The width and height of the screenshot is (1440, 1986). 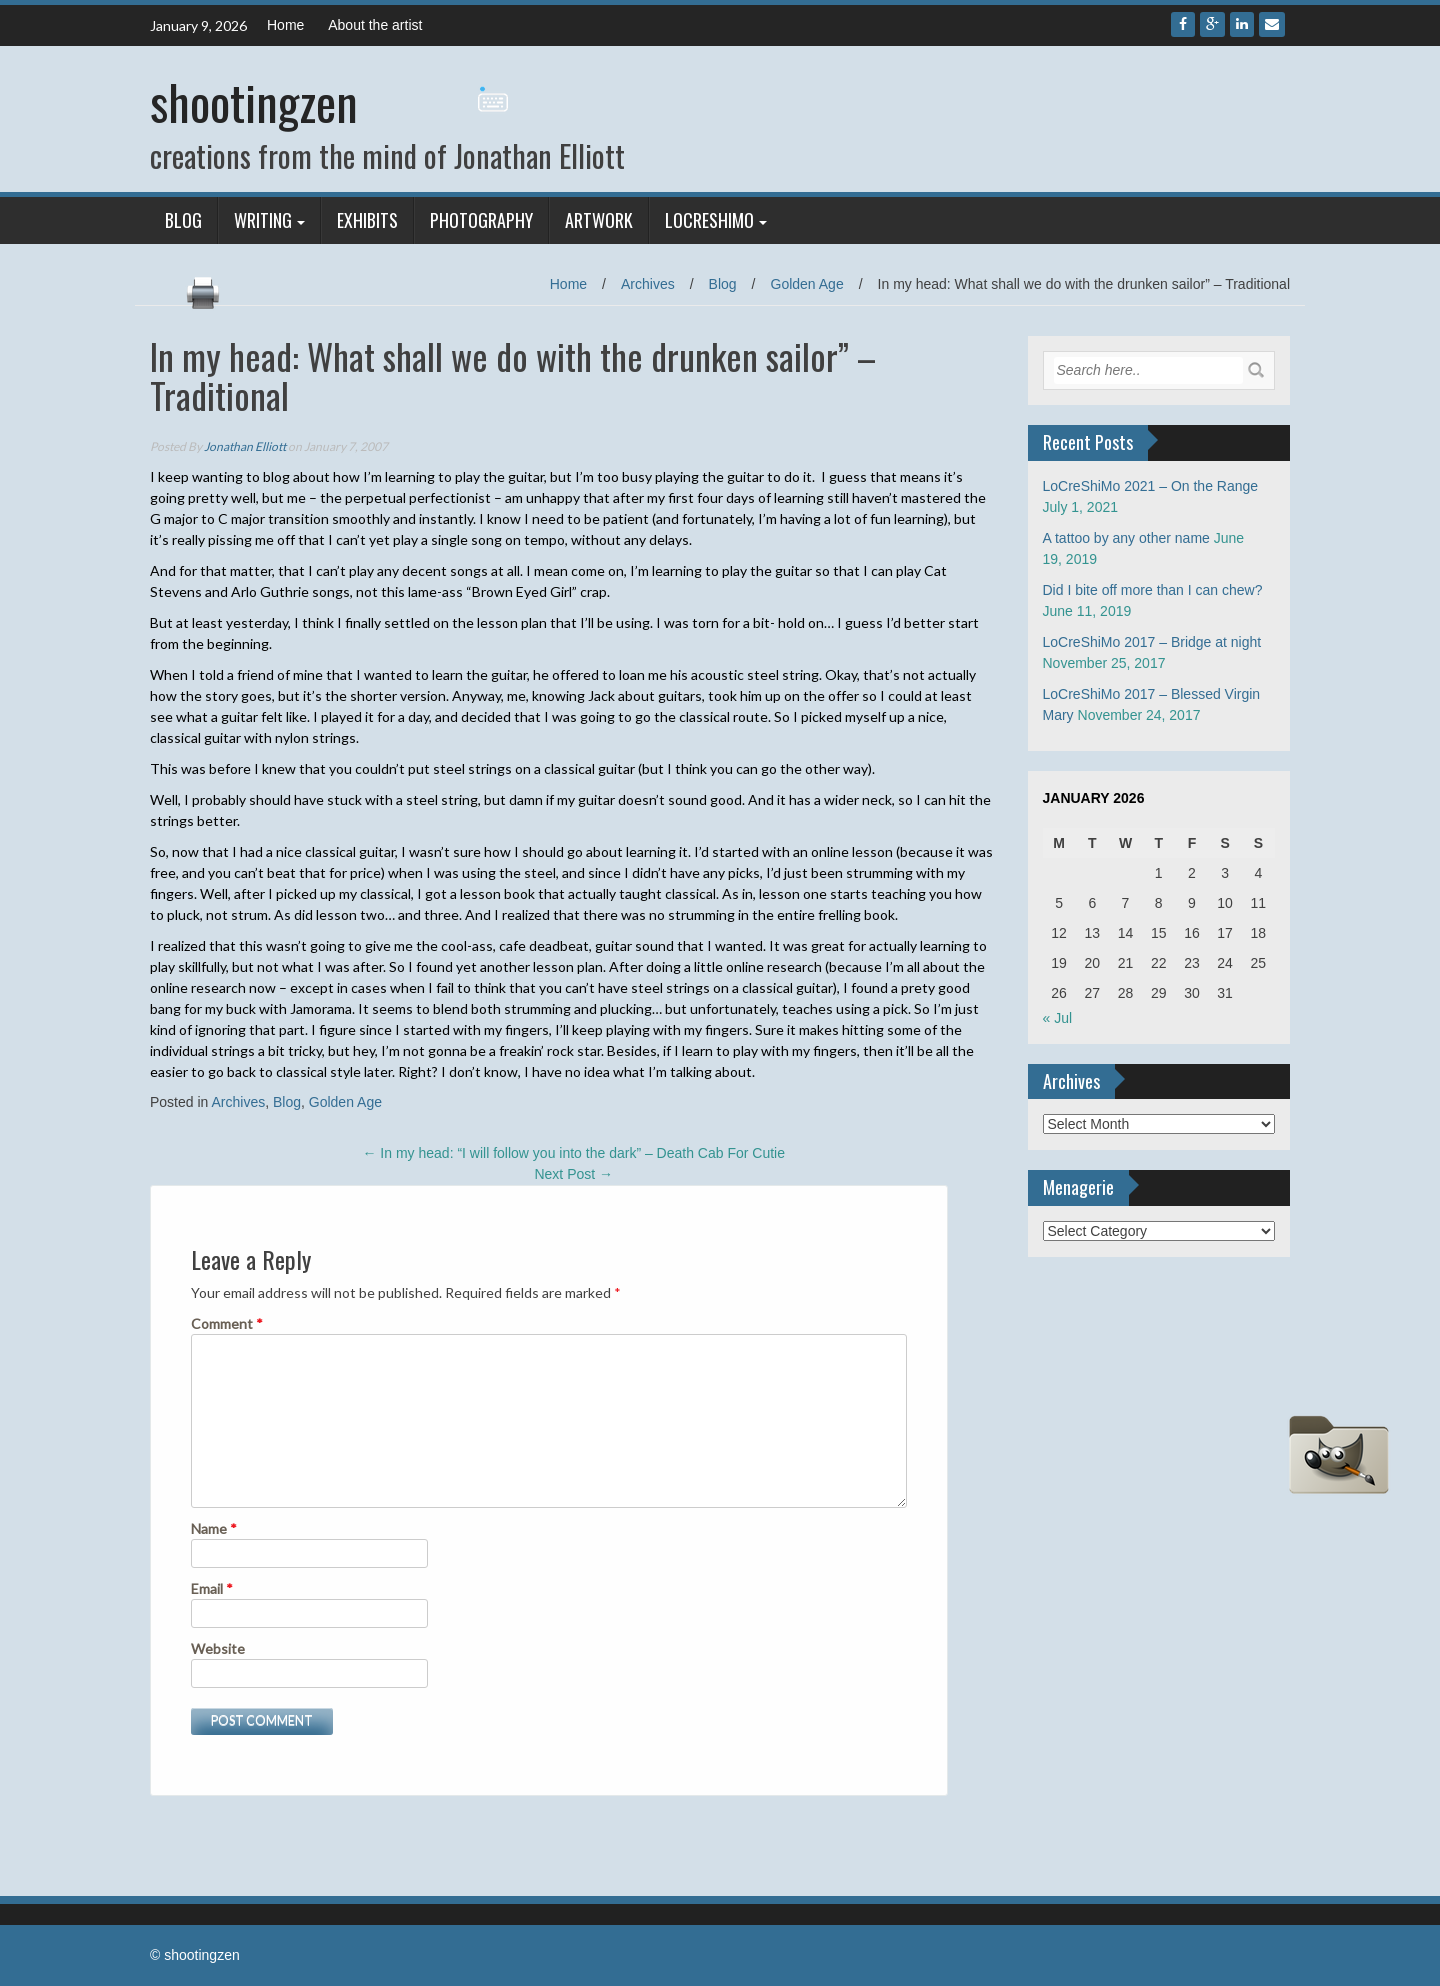 What do you see at coordinates (493, 99) in the screenshot?
I see `virtual keyboard is currently active` at bounding box center [493, 99].